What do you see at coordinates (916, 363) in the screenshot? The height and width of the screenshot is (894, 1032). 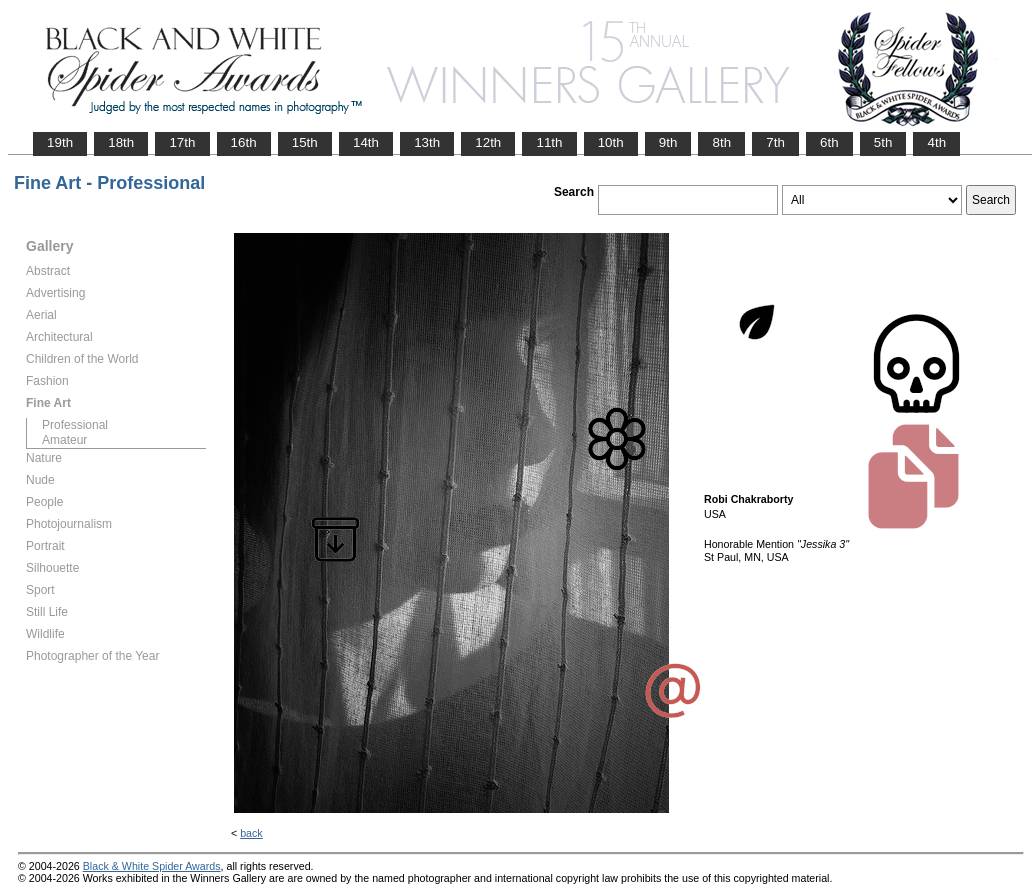 I see `indicates dangerous or harmful content` at bounding box center [916, 363].